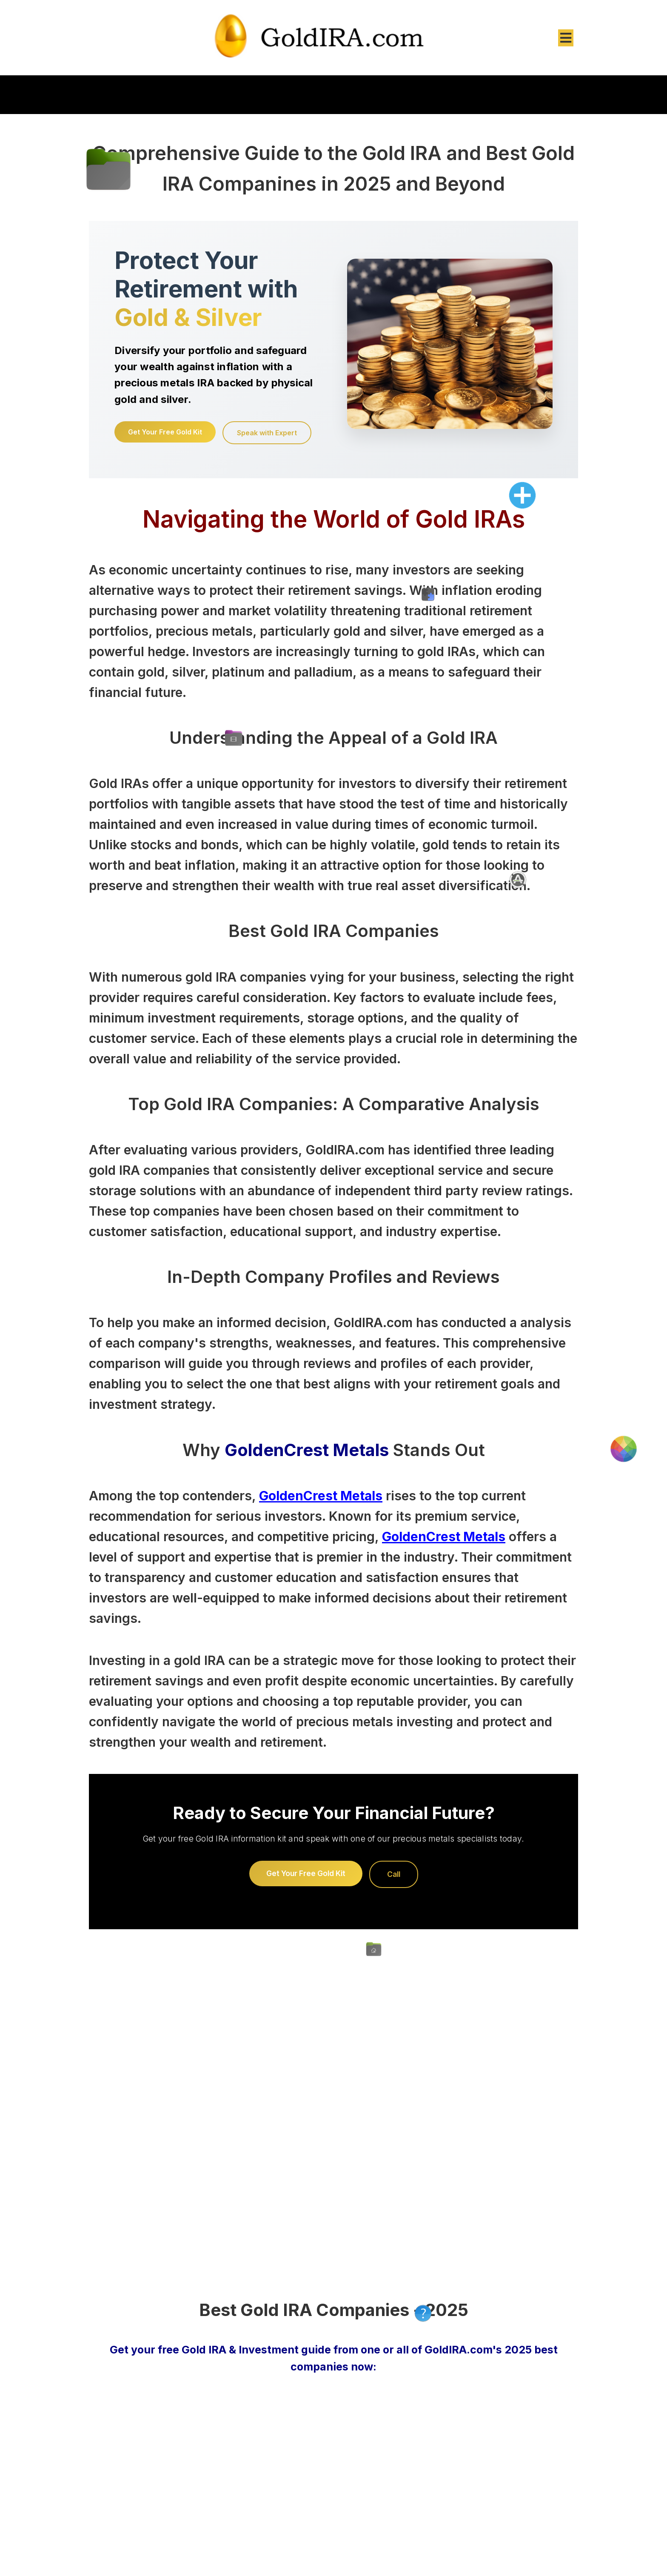 The image size is (667, 2576). I want to click on access your home folder, so click(373, 1949).